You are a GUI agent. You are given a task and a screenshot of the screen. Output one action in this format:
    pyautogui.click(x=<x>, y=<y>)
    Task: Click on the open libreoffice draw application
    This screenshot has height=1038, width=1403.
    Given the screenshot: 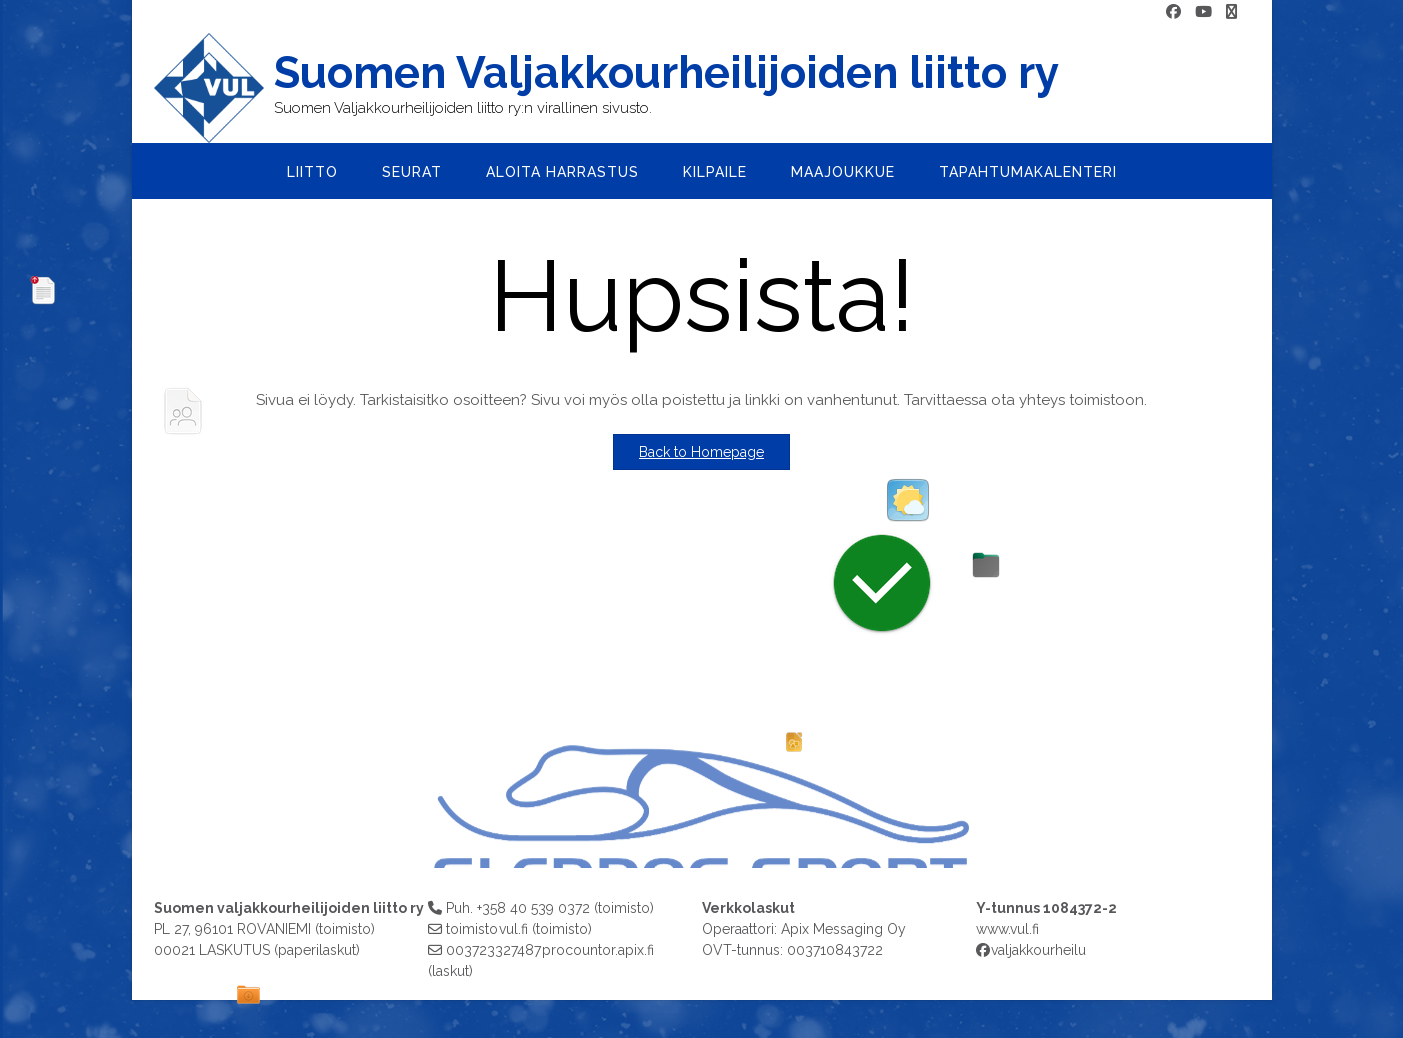 What is the action you would take?
    pyautogui.click(x=794, y=742)
    